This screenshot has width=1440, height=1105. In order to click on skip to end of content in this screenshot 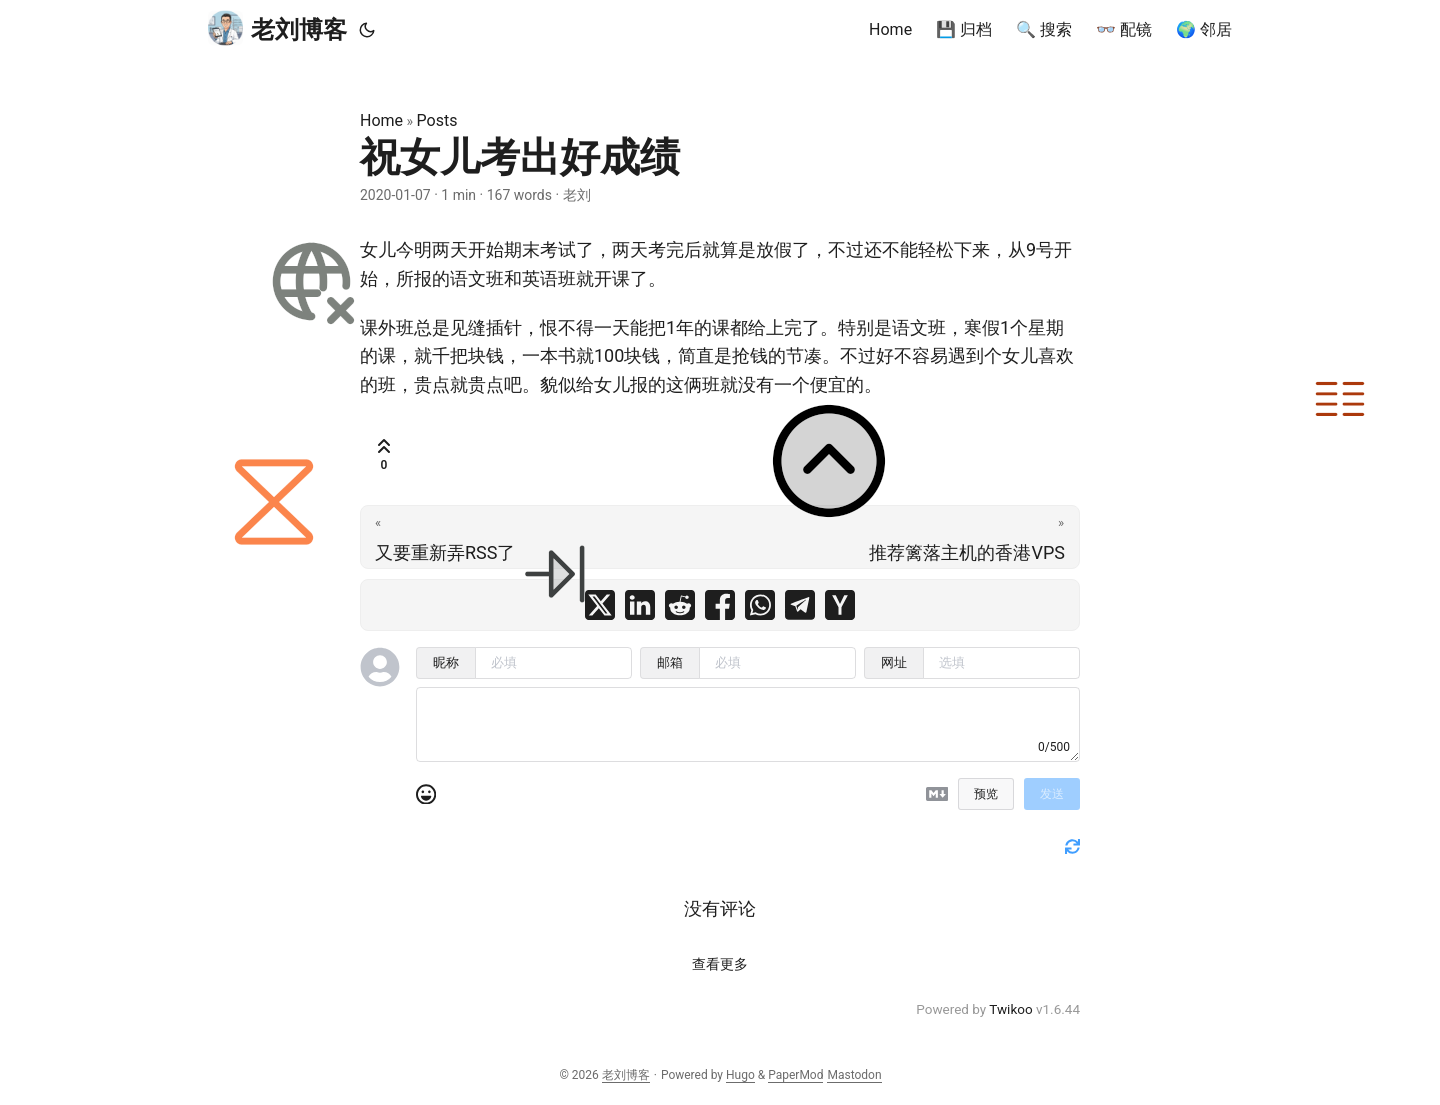, I will do `click(556, 574)`.